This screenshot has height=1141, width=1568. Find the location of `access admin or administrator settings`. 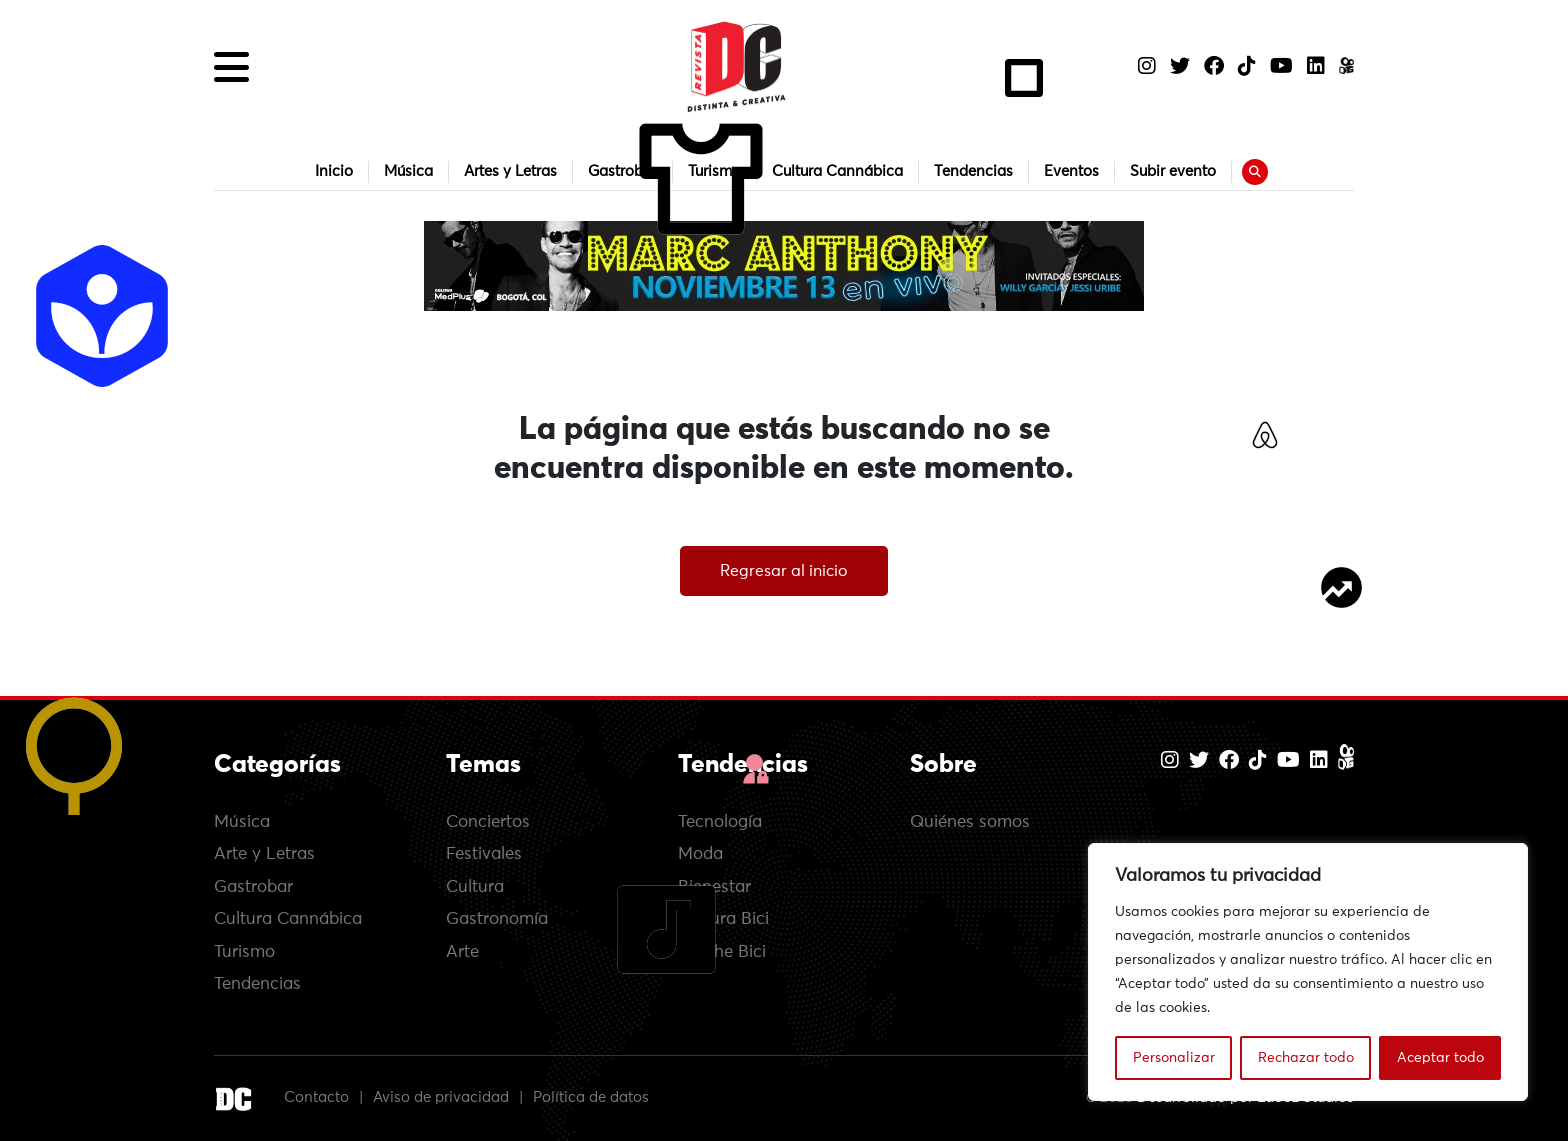

access admin or administrator settings is located at coordinates (754, 769).